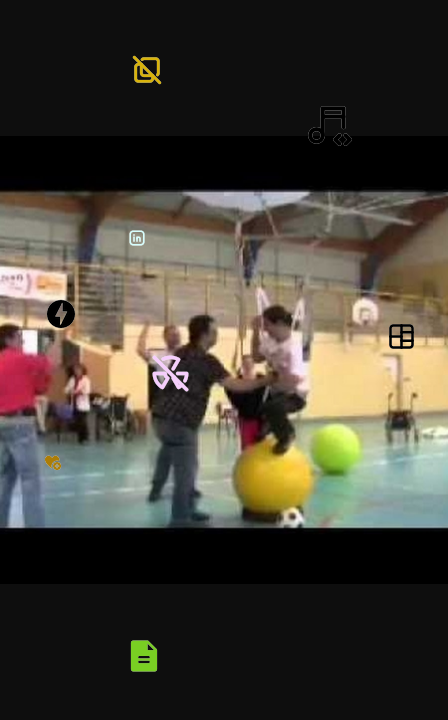 Image resolution: width=448 pixels, height=720 pixels. Describe the element at coordinates (147, 70) in the screenshot. I see `disable layer view` at that location.